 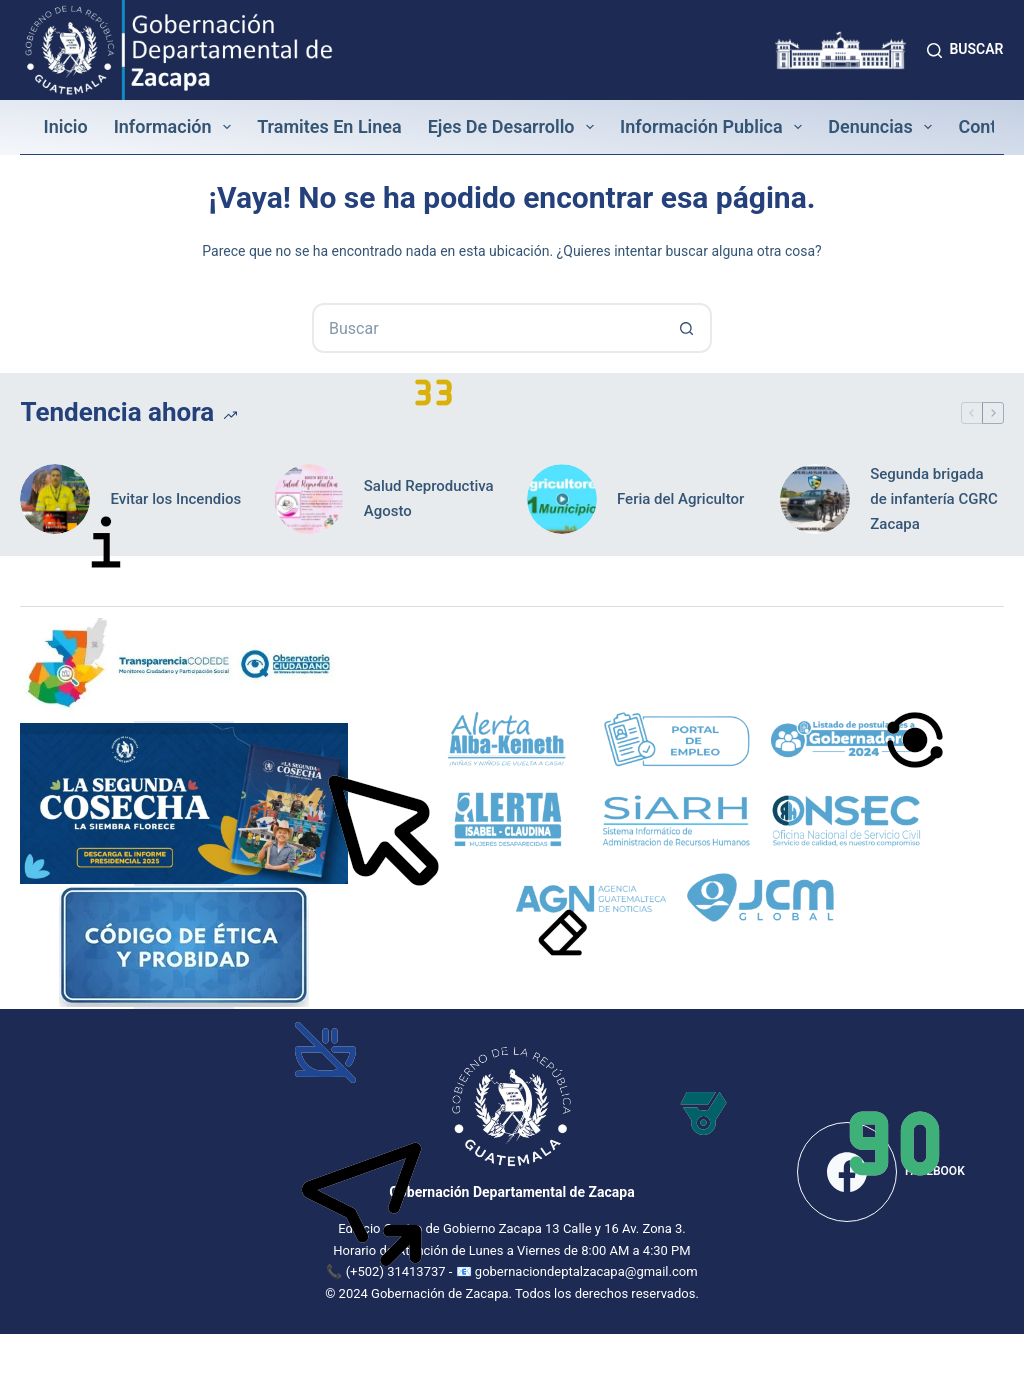 What do you see at coordinates (106, 542) in the screenshot?
I see `view more information or details` at bounding box center [106, 542].